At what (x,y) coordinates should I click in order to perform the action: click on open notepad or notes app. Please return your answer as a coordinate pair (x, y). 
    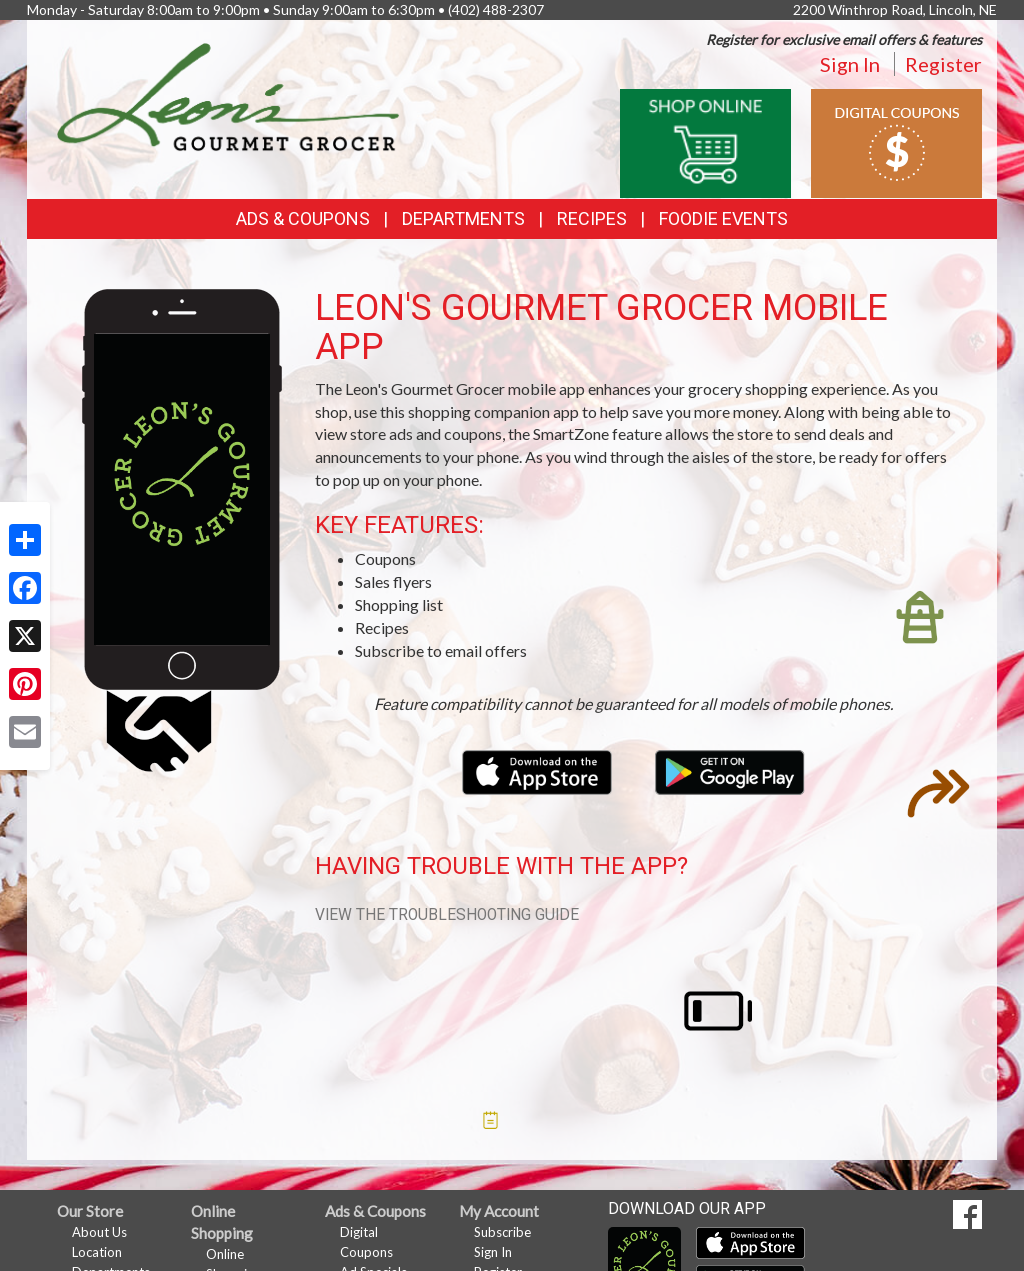
    Looking at the image, I should click on (490, 1120).